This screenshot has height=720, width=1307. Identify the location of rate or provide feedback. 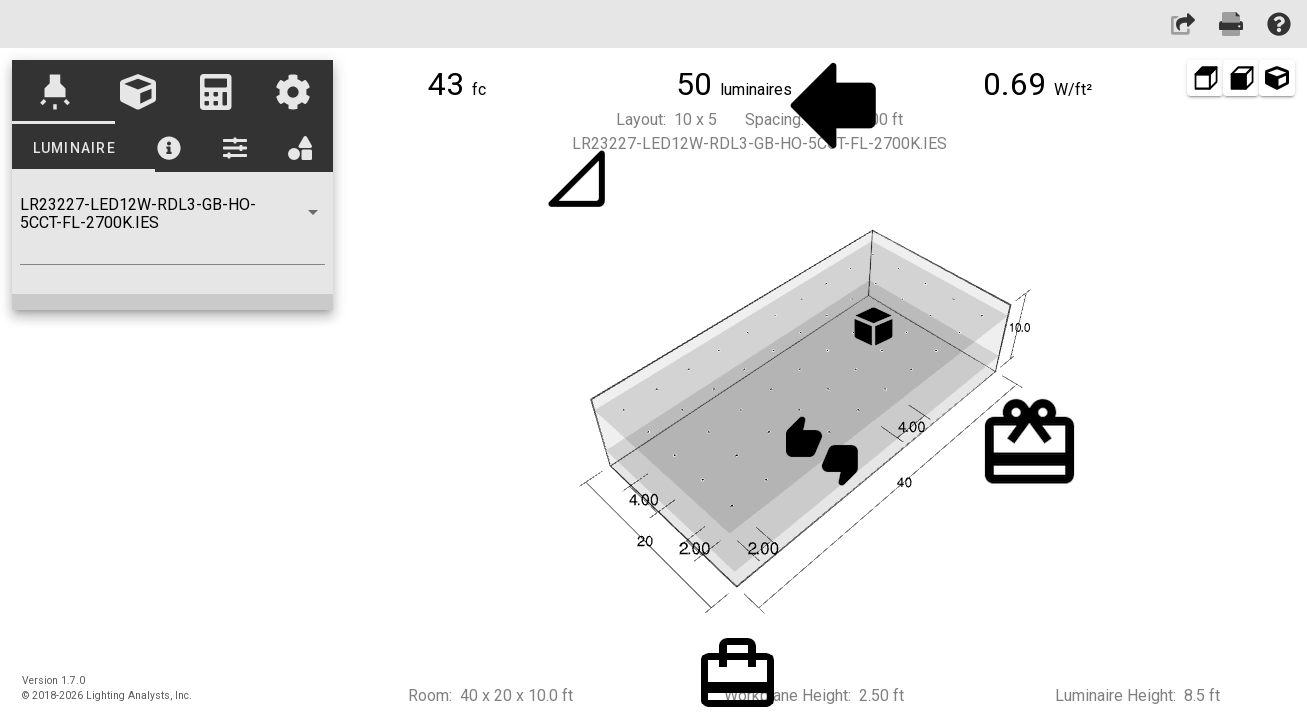
(822, 451).